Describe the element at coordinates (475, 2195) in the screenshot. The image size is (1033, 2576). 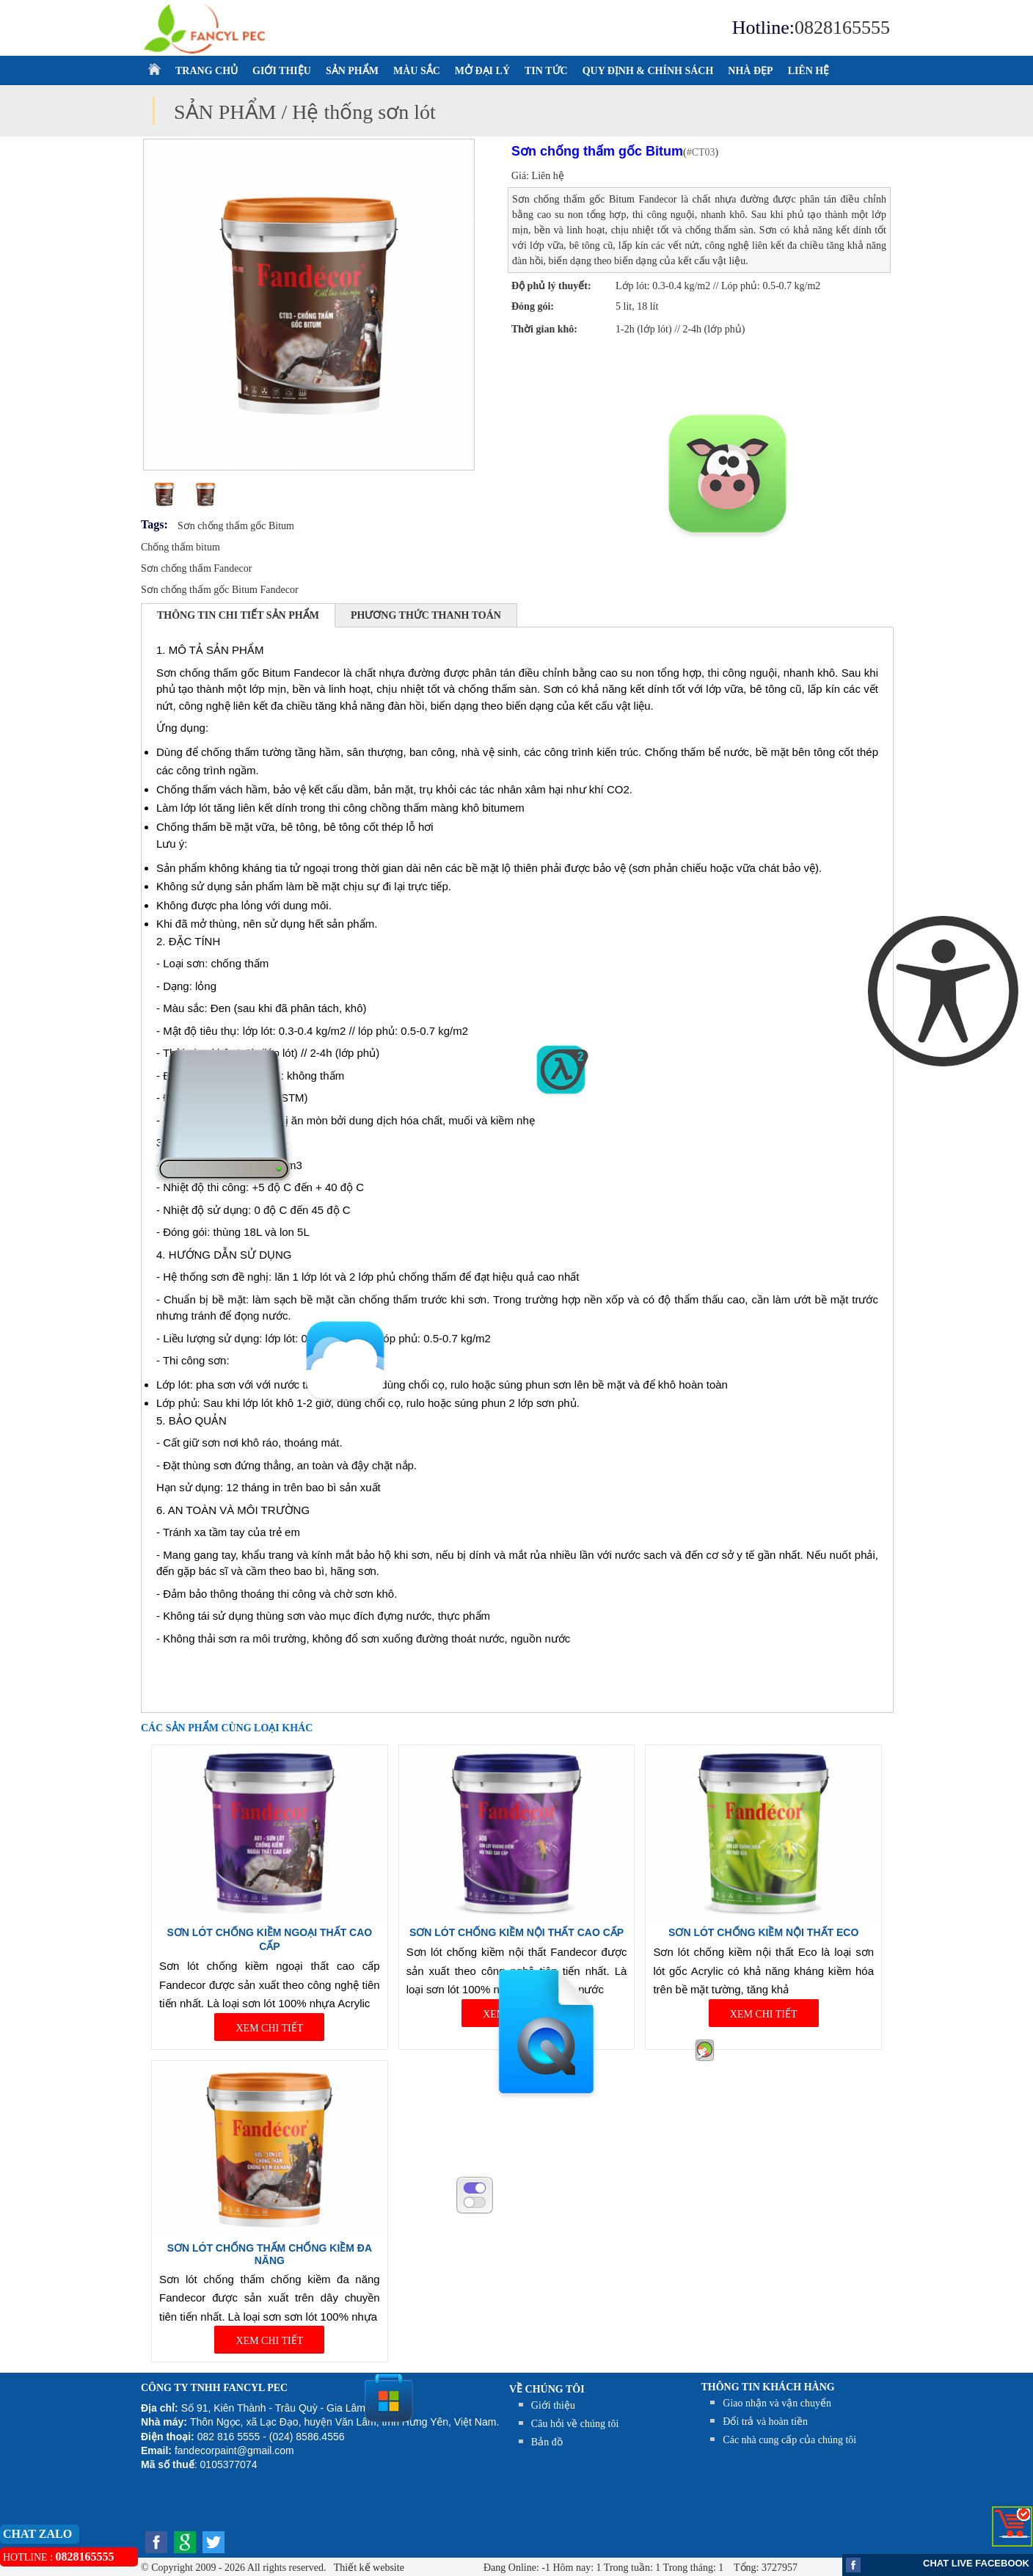
I see `open system settings` at that location.